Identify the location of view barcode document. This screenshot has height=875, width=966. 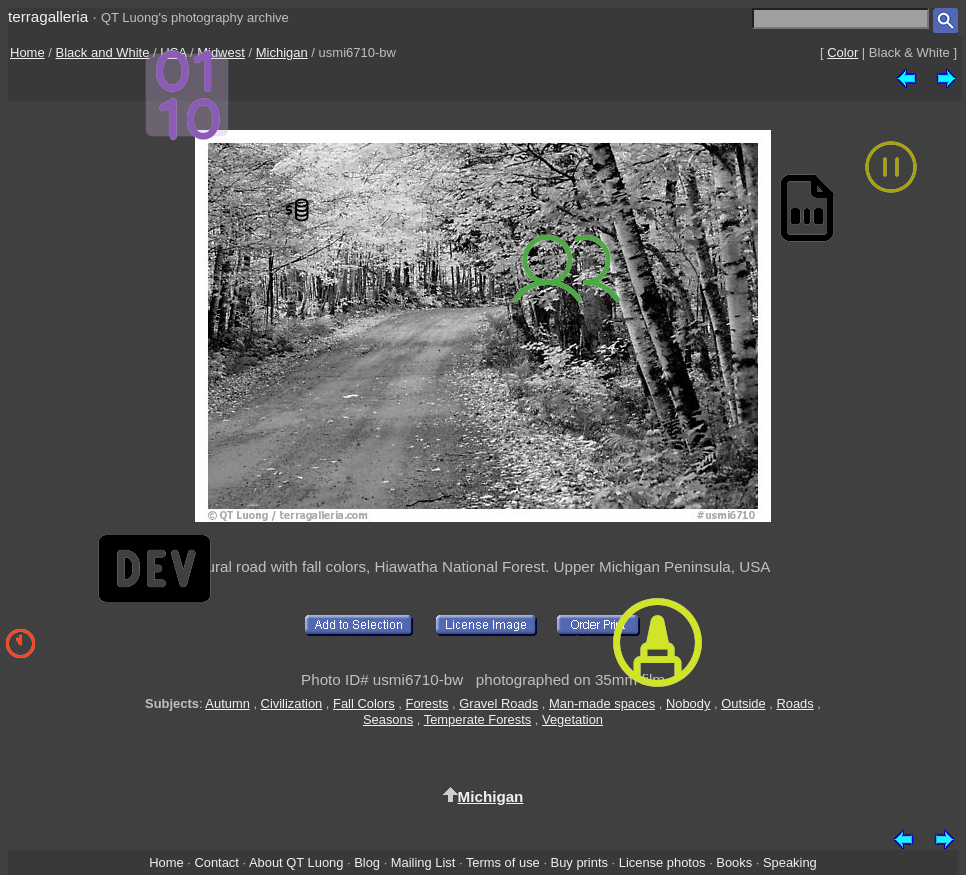
(807, 208).